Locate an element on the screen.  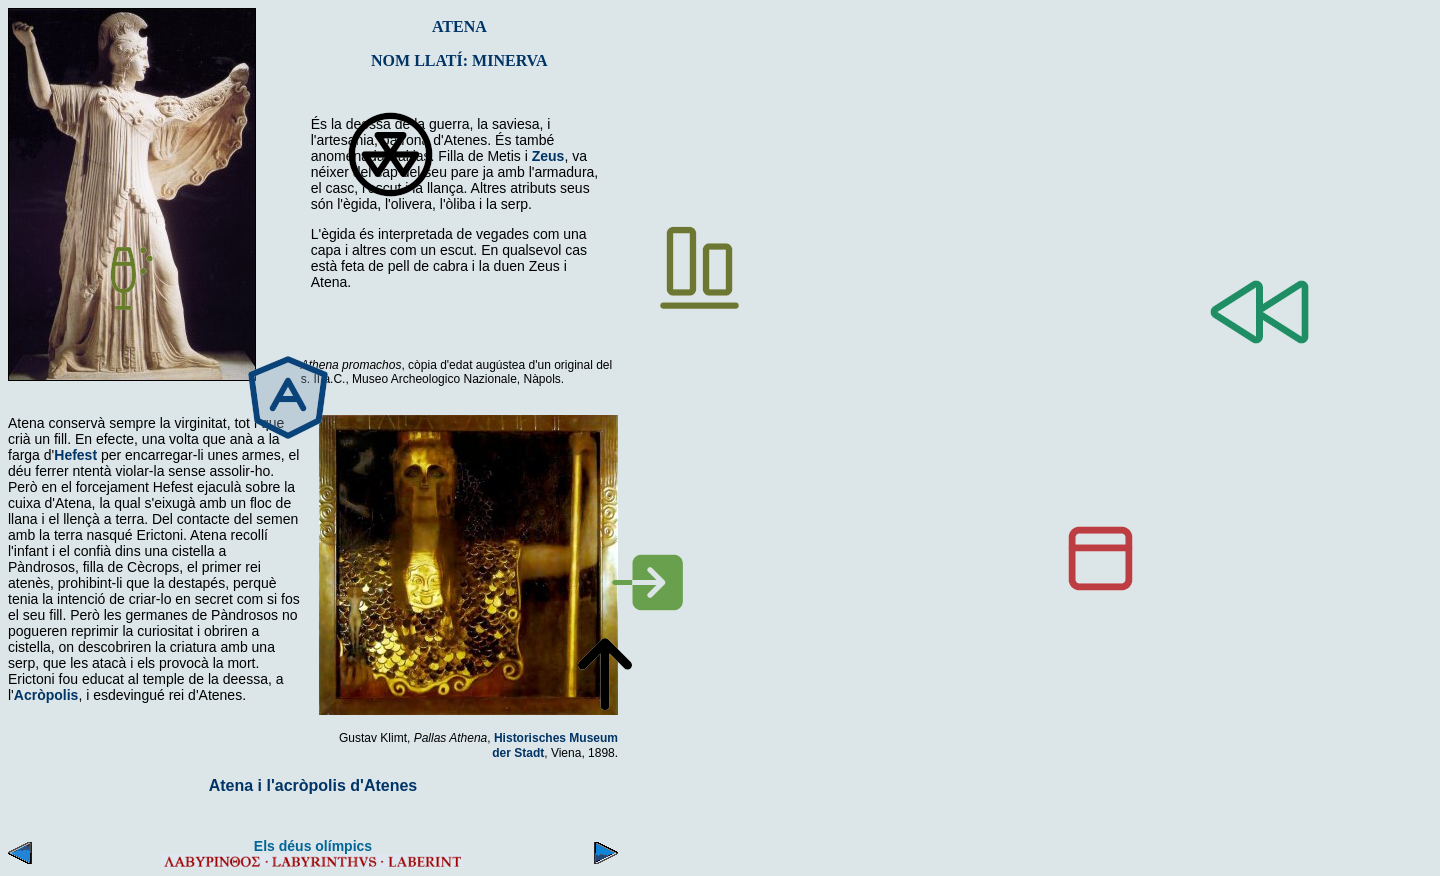
fallout shelter or nuclear safety indicator is located at coordinates (390, 154).